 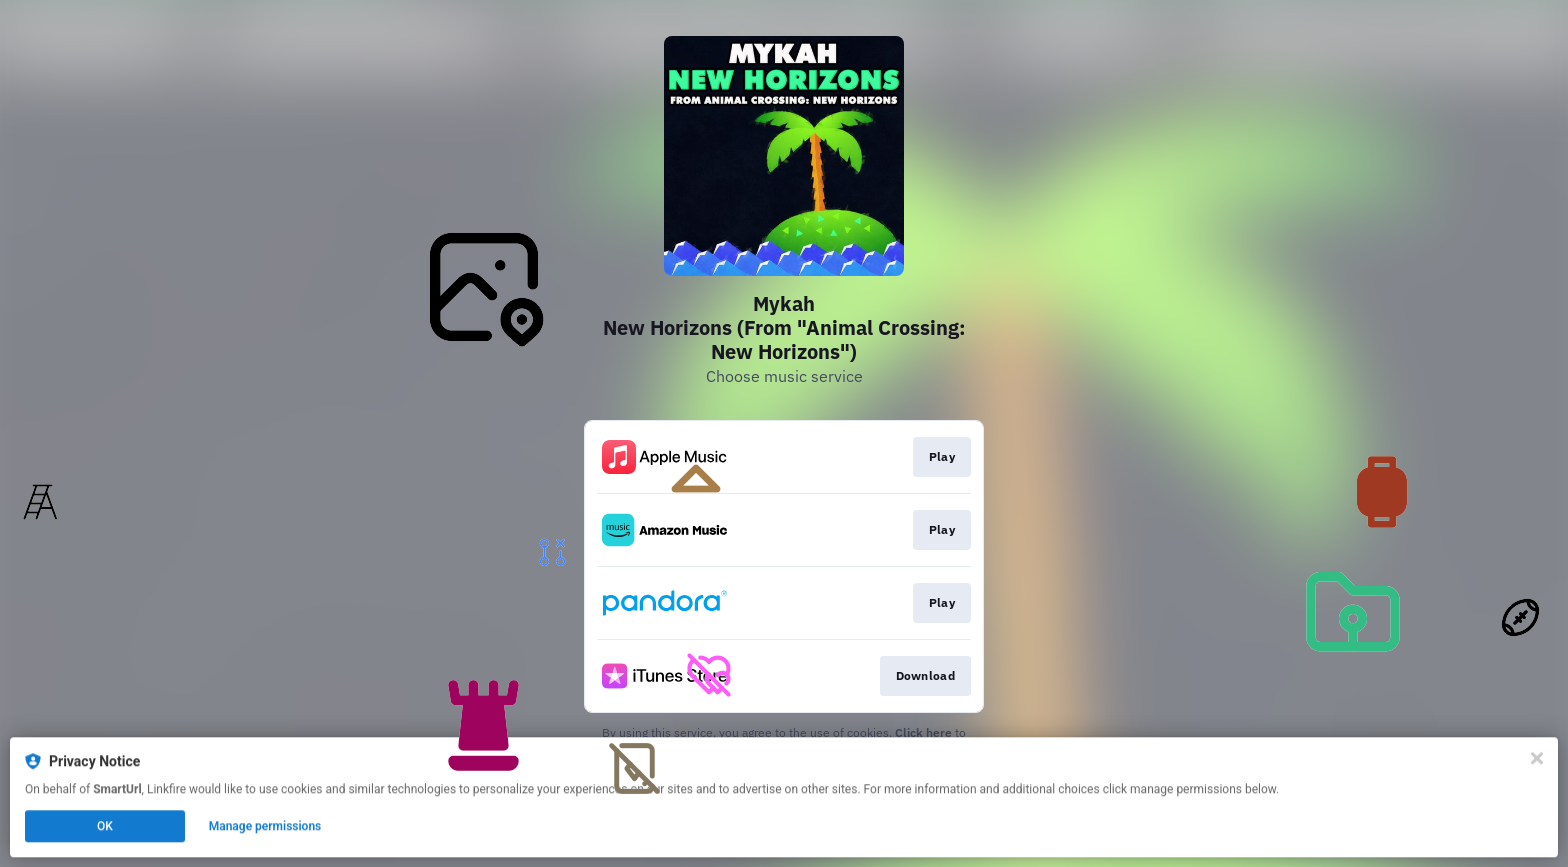 What do you see at coordinates (483, 725) in the screenshot?
I see `play chess or access board games` at bounding box center [483, 725].